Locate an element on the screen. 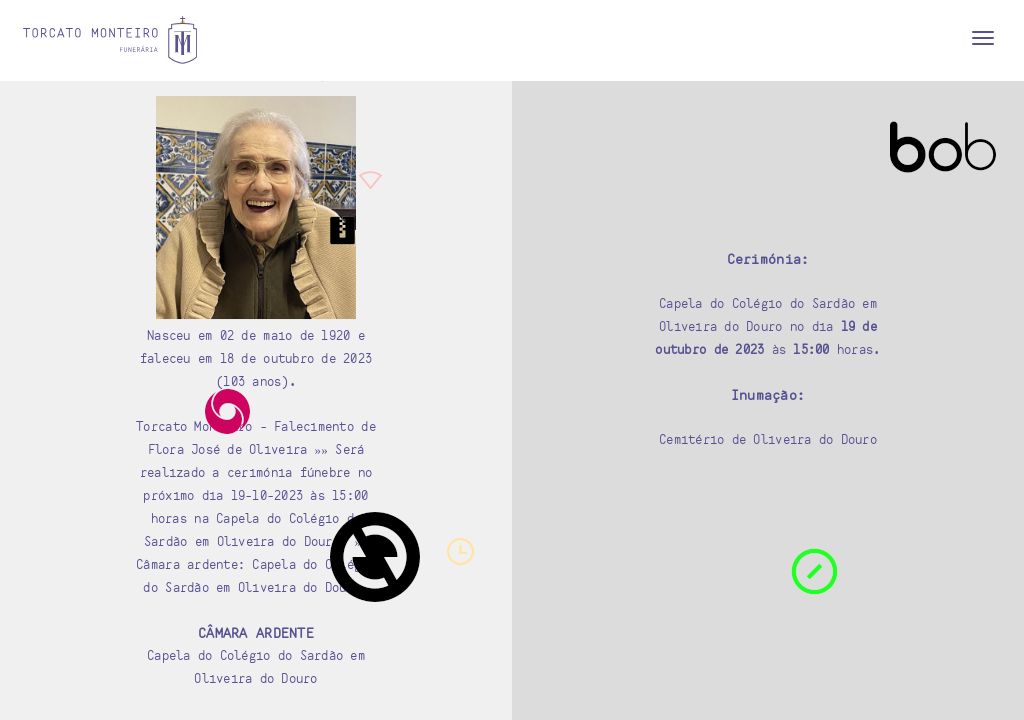 The height and width of the screenshot is (720, 1024). access compass or navigation features is located at coordinates (814, 571).